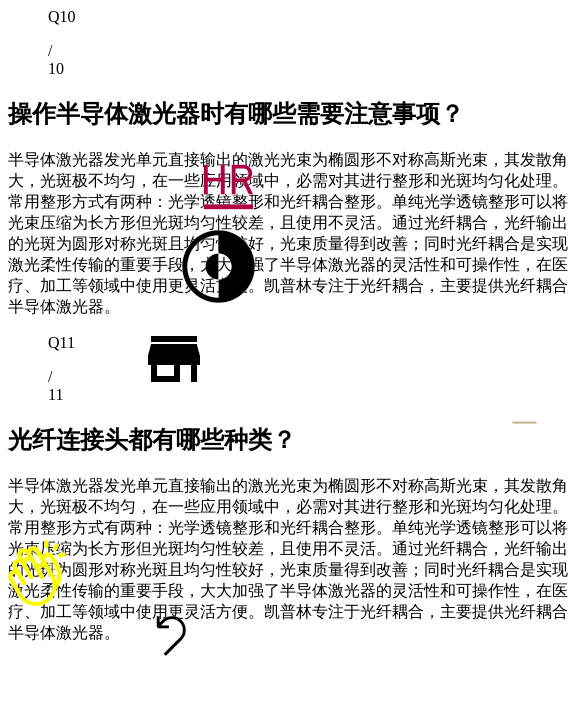 This screenshot has width=586, height=720. I want to click on toggle invert colors mode, so click(218, 266).